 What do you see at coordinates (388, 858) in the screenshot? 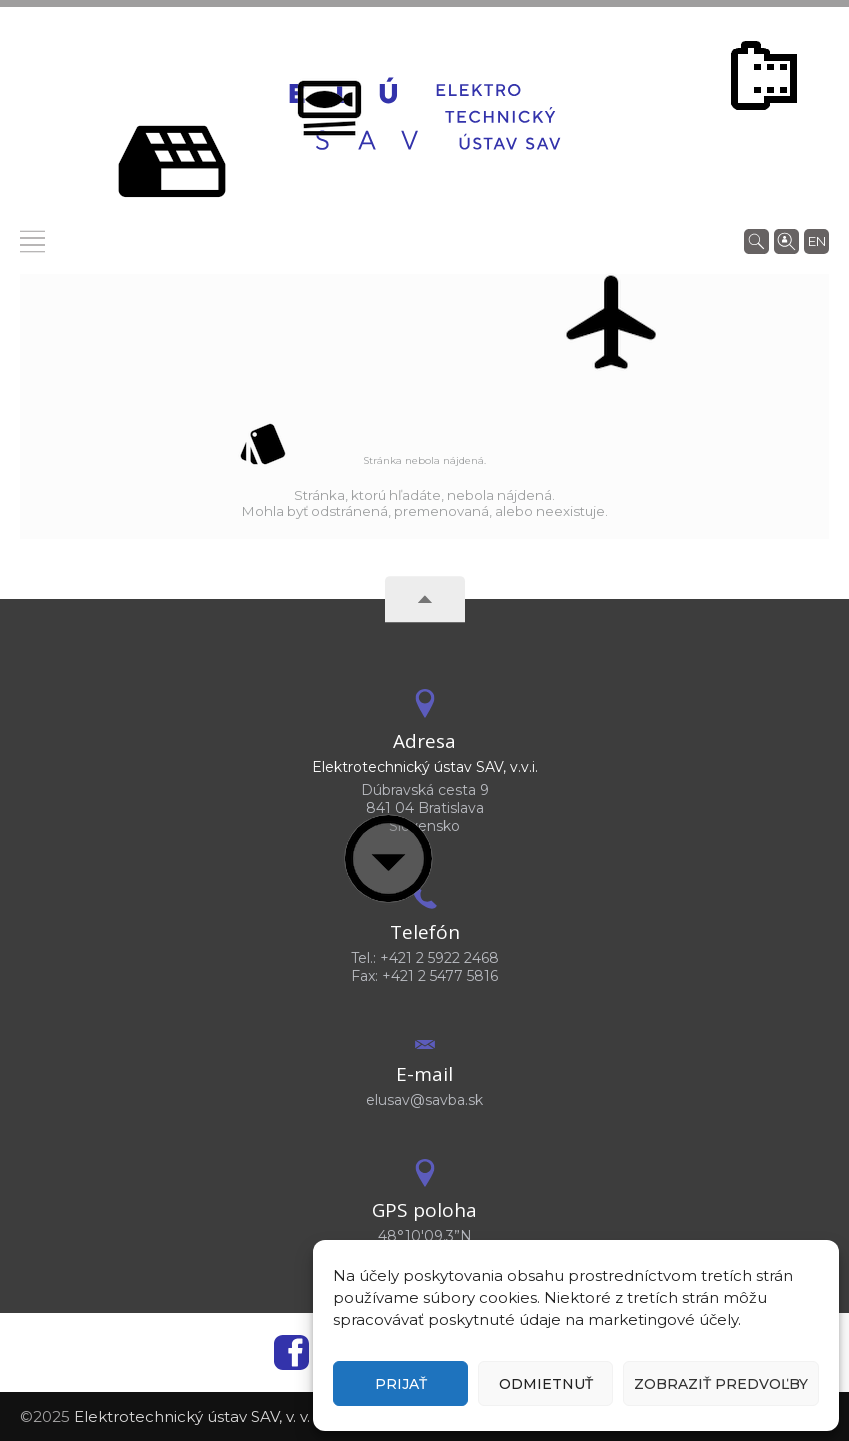
I see `expand dropdown menu or options` at bounding box center [388, 858].